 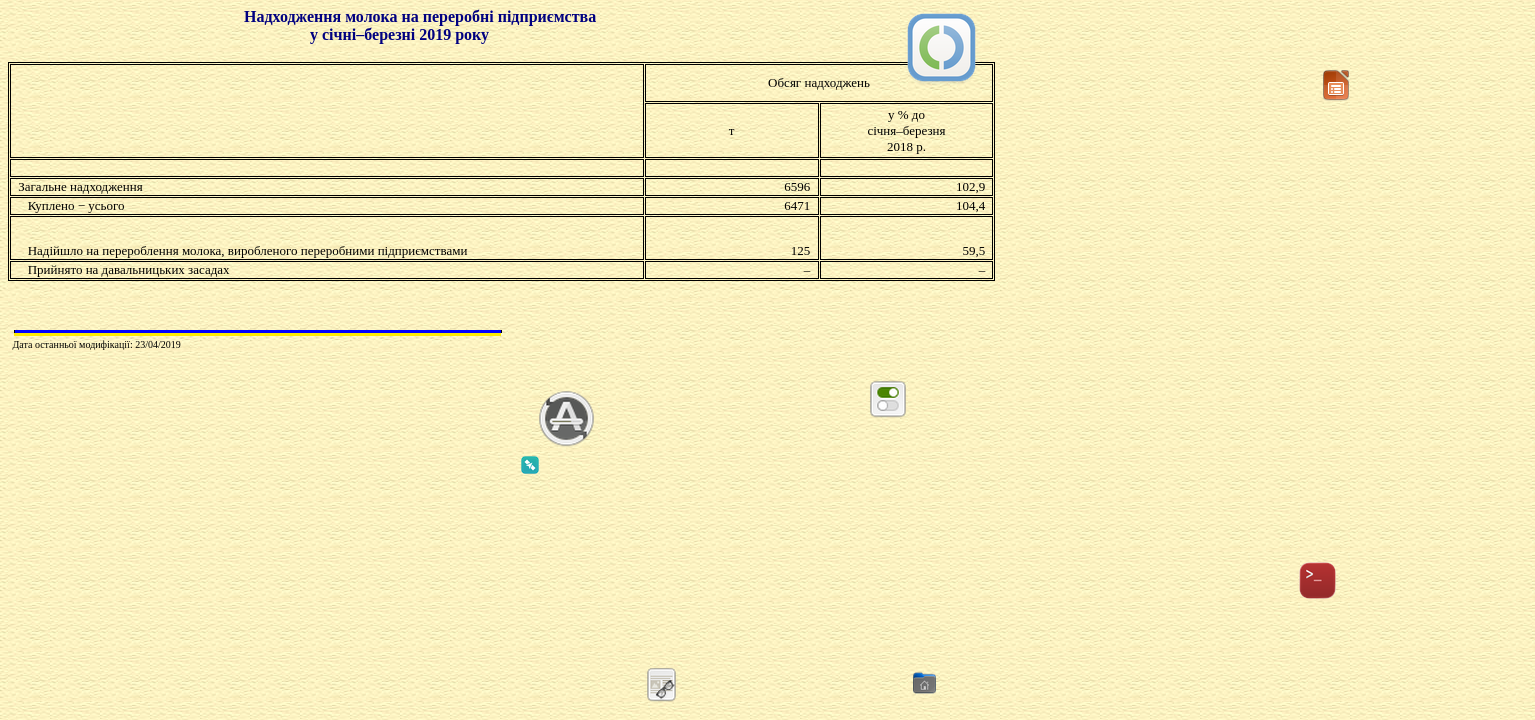 What do you see at coordinates (1336, 85) in the screenshot?
I see `open libreoffice impress presentation software` at bounding box center [1336, 85].